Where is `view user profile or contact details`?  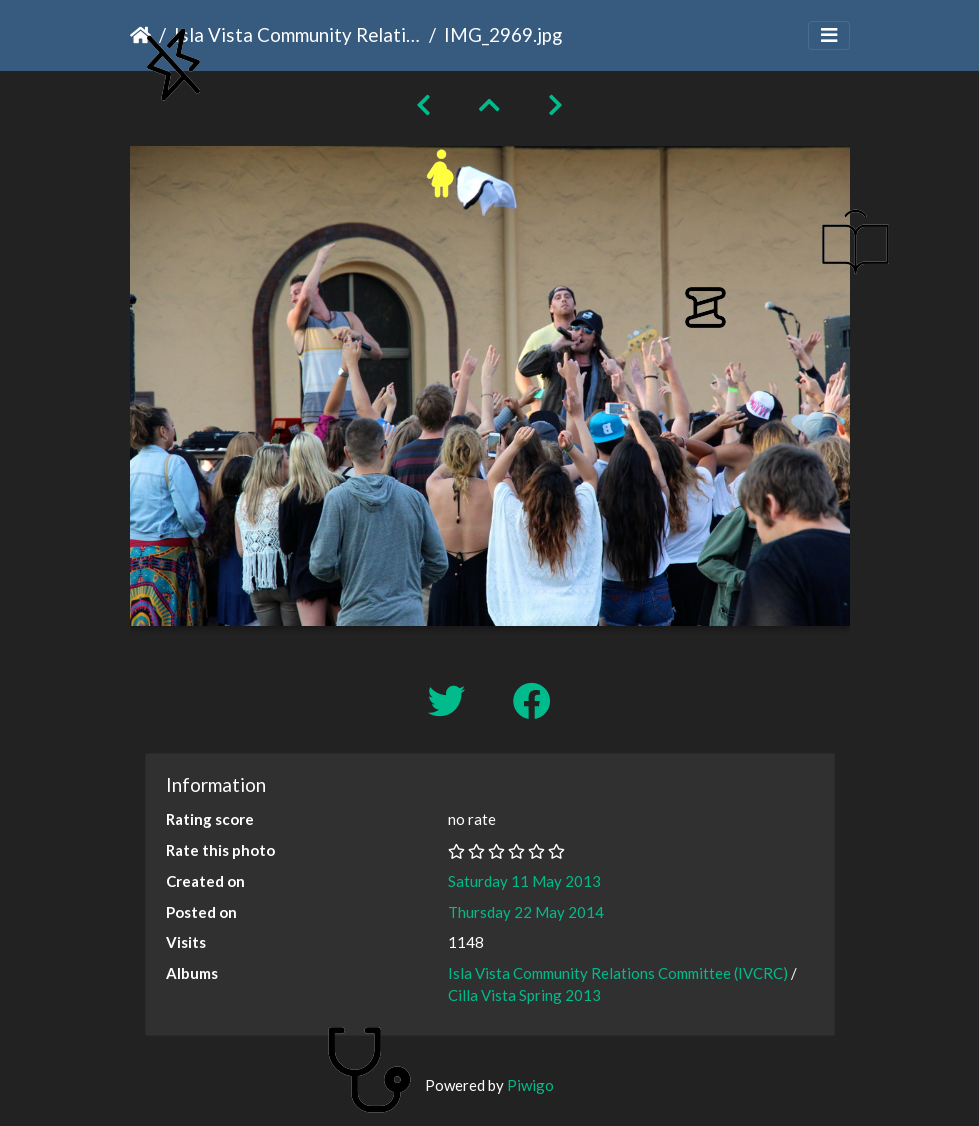 view user profile or contact details is located at coordinates (855, 240).